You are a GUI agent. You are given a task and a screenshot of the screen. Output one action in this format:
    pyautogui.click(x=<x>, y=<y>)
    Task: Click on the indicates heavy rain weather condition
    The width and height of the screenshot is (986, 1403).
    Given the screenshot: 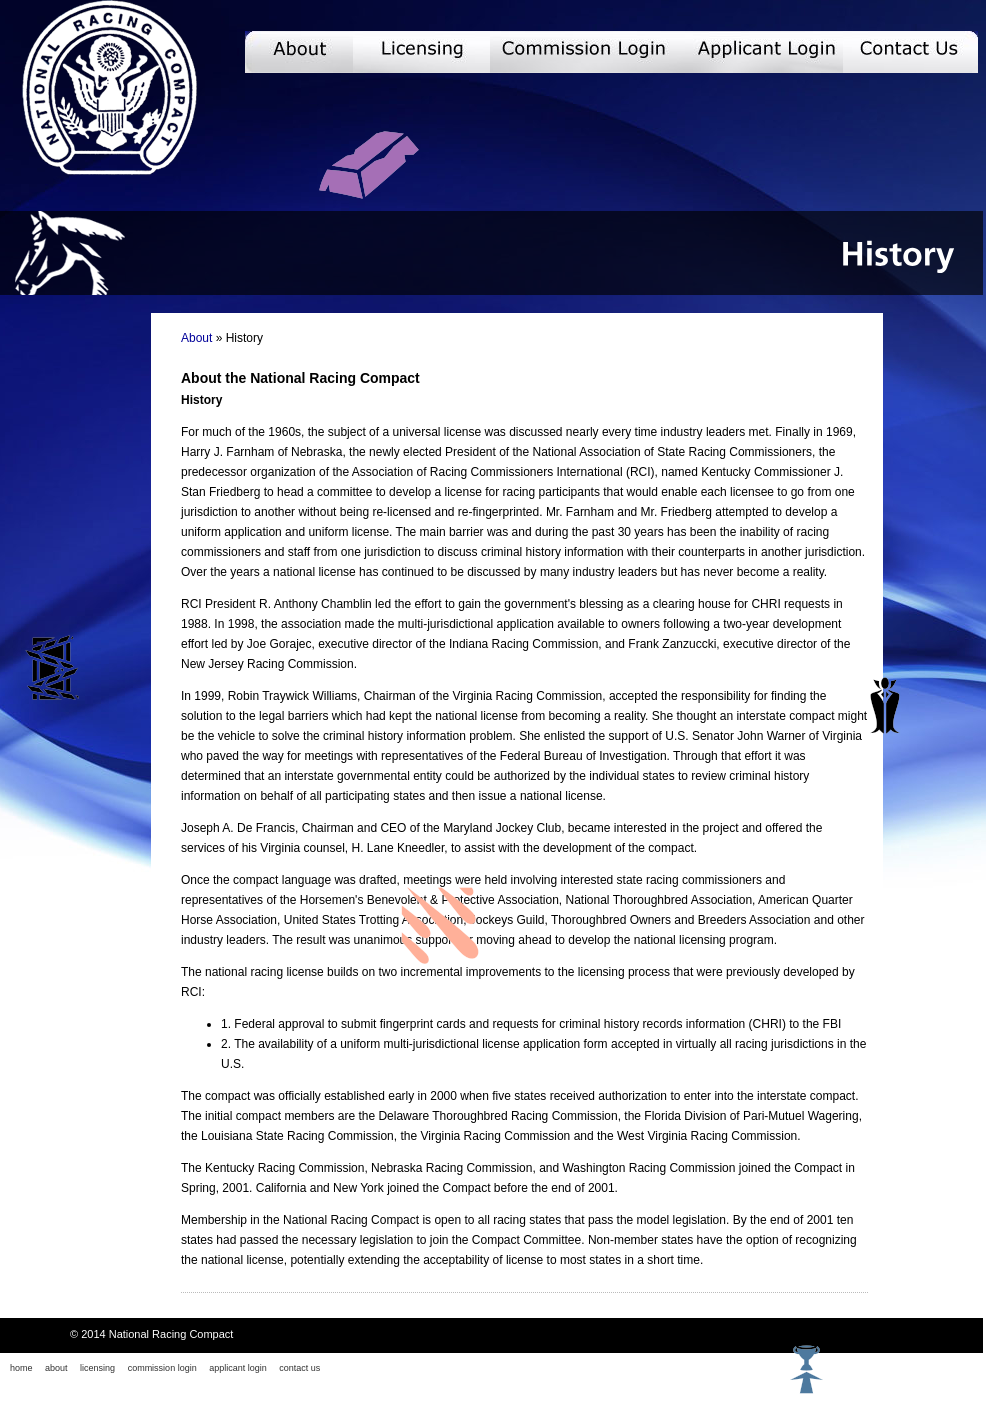 What is the action you would take?
    pyautogui.click(x=440, y=925)
    